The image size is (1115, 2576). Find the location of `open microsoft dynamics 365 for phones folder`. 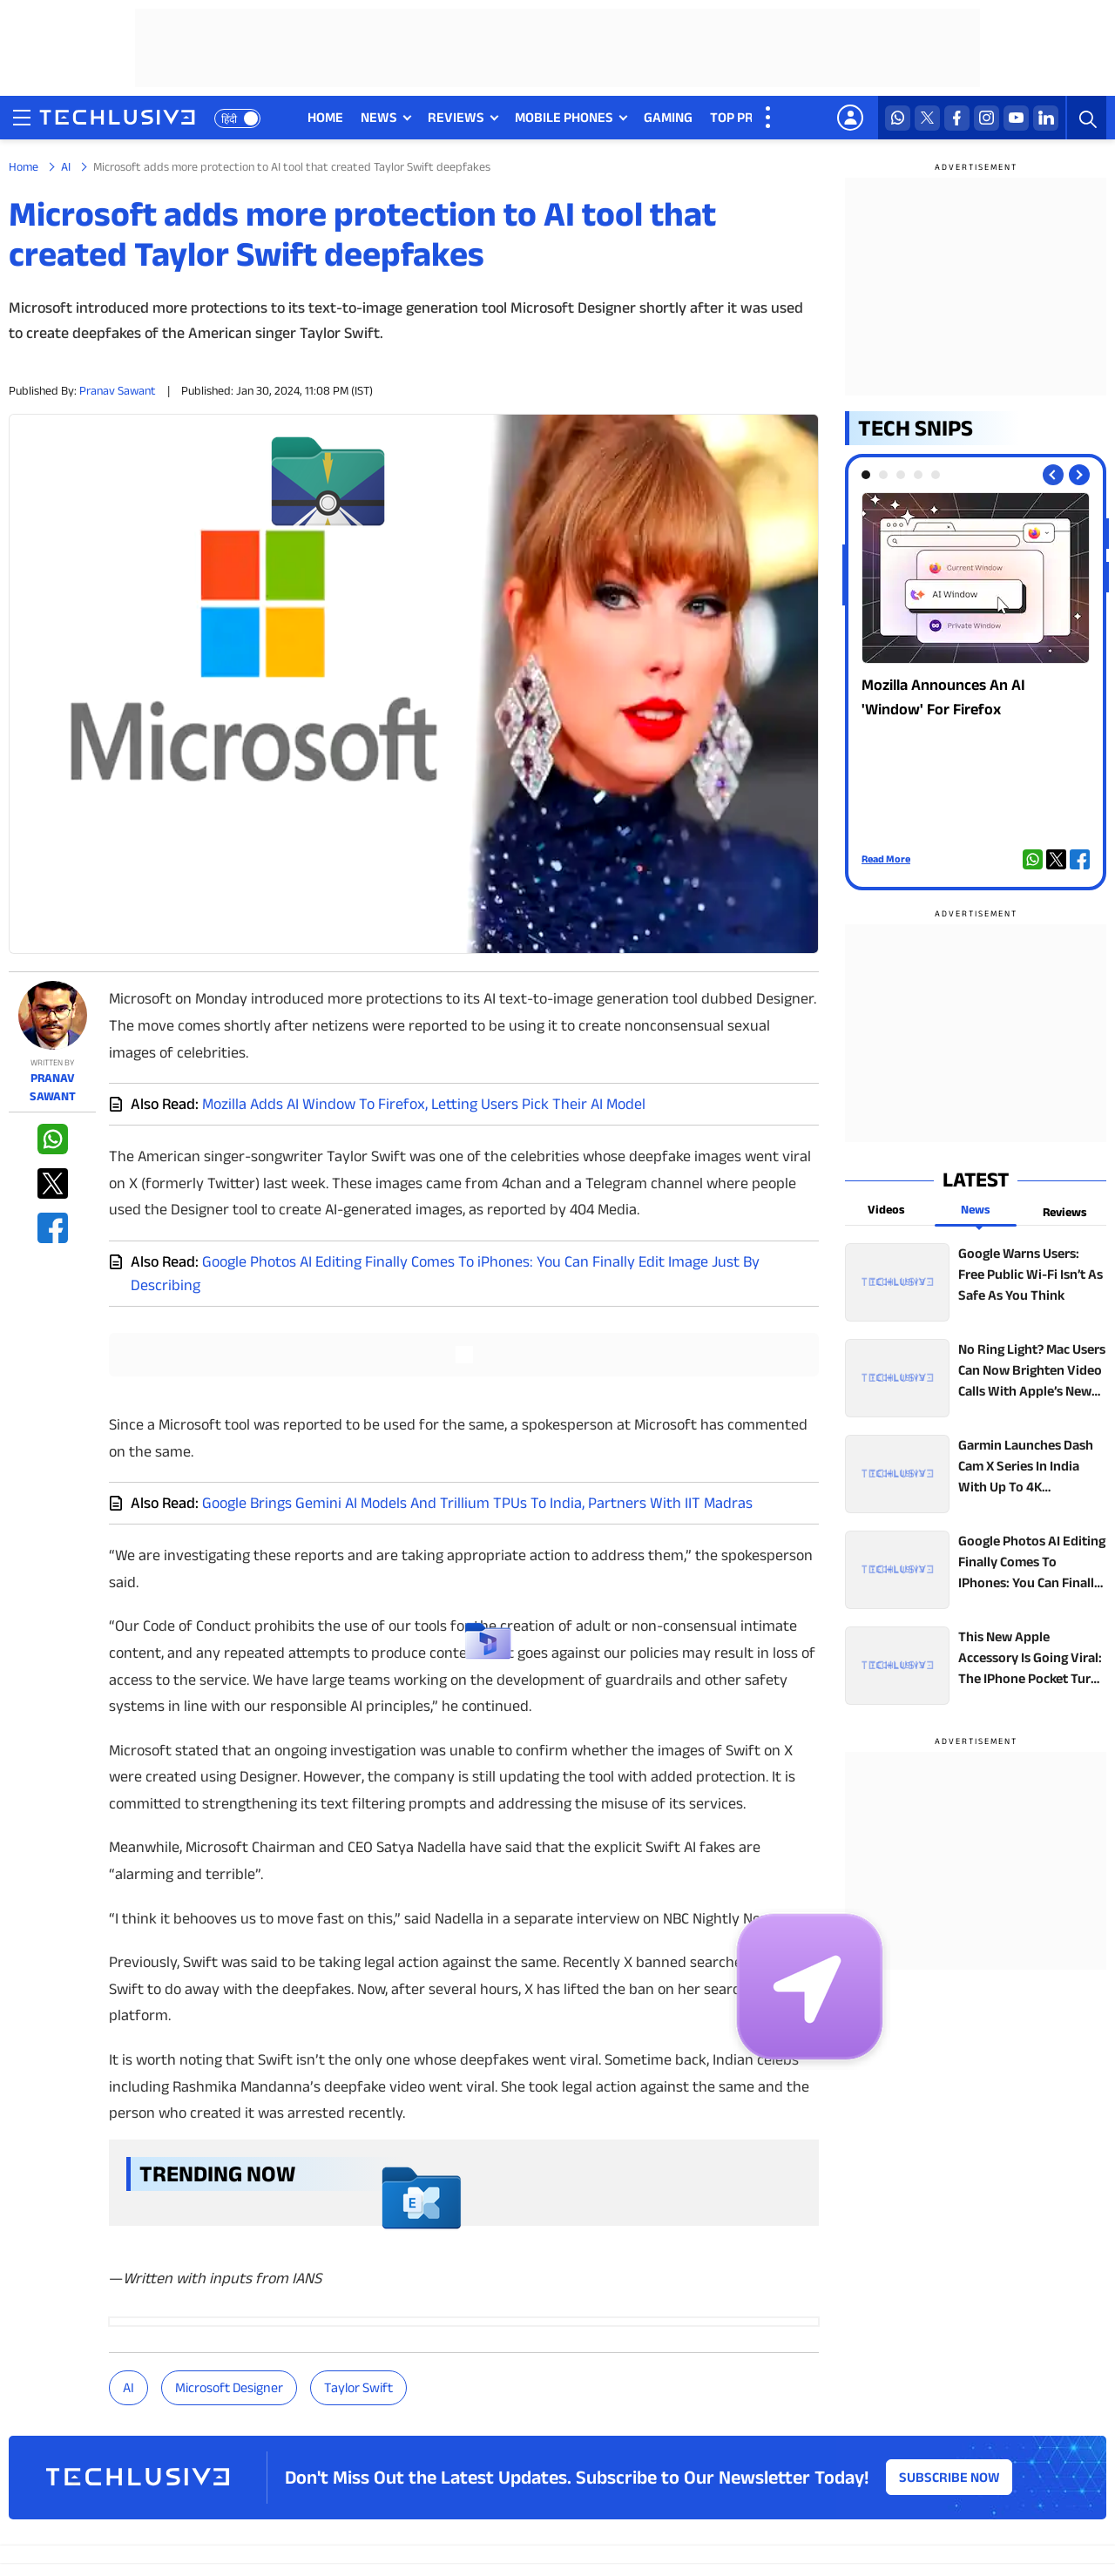

open microsoft dynamics 365 for phones folder is located at coordinates (488, 1642).